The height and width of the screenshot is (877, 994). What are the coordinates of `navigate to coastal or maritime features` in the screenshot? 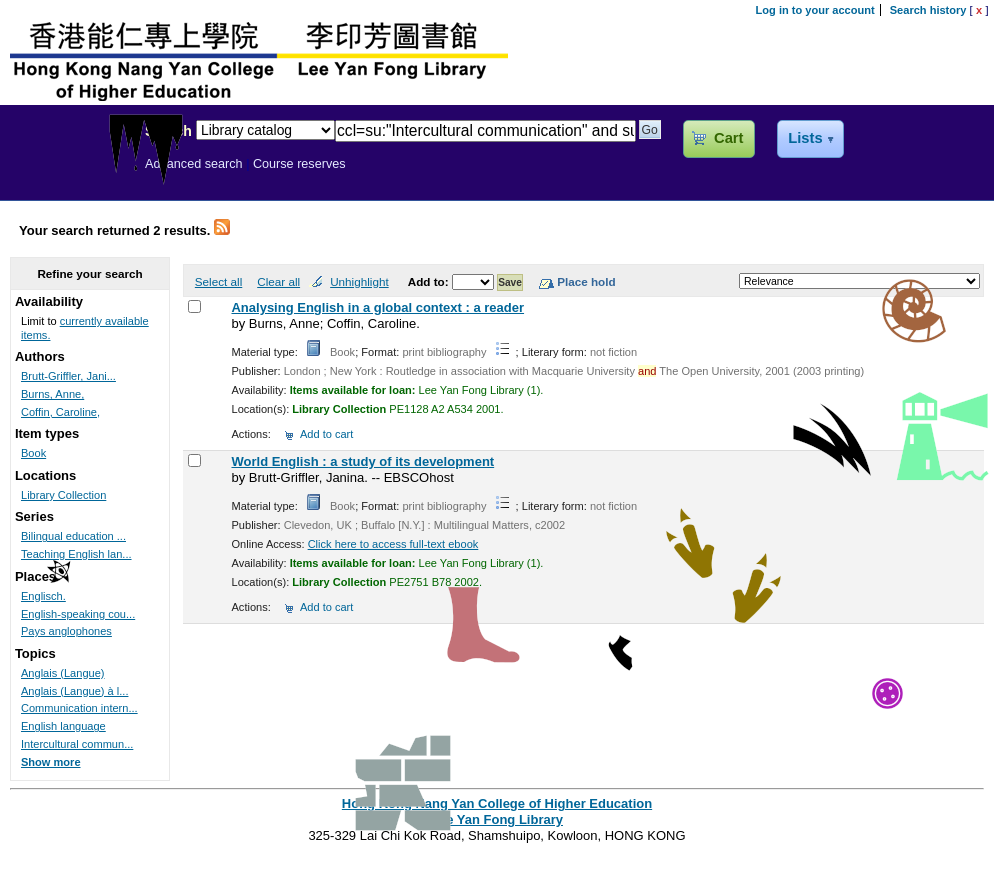 It's located at (943, 434).